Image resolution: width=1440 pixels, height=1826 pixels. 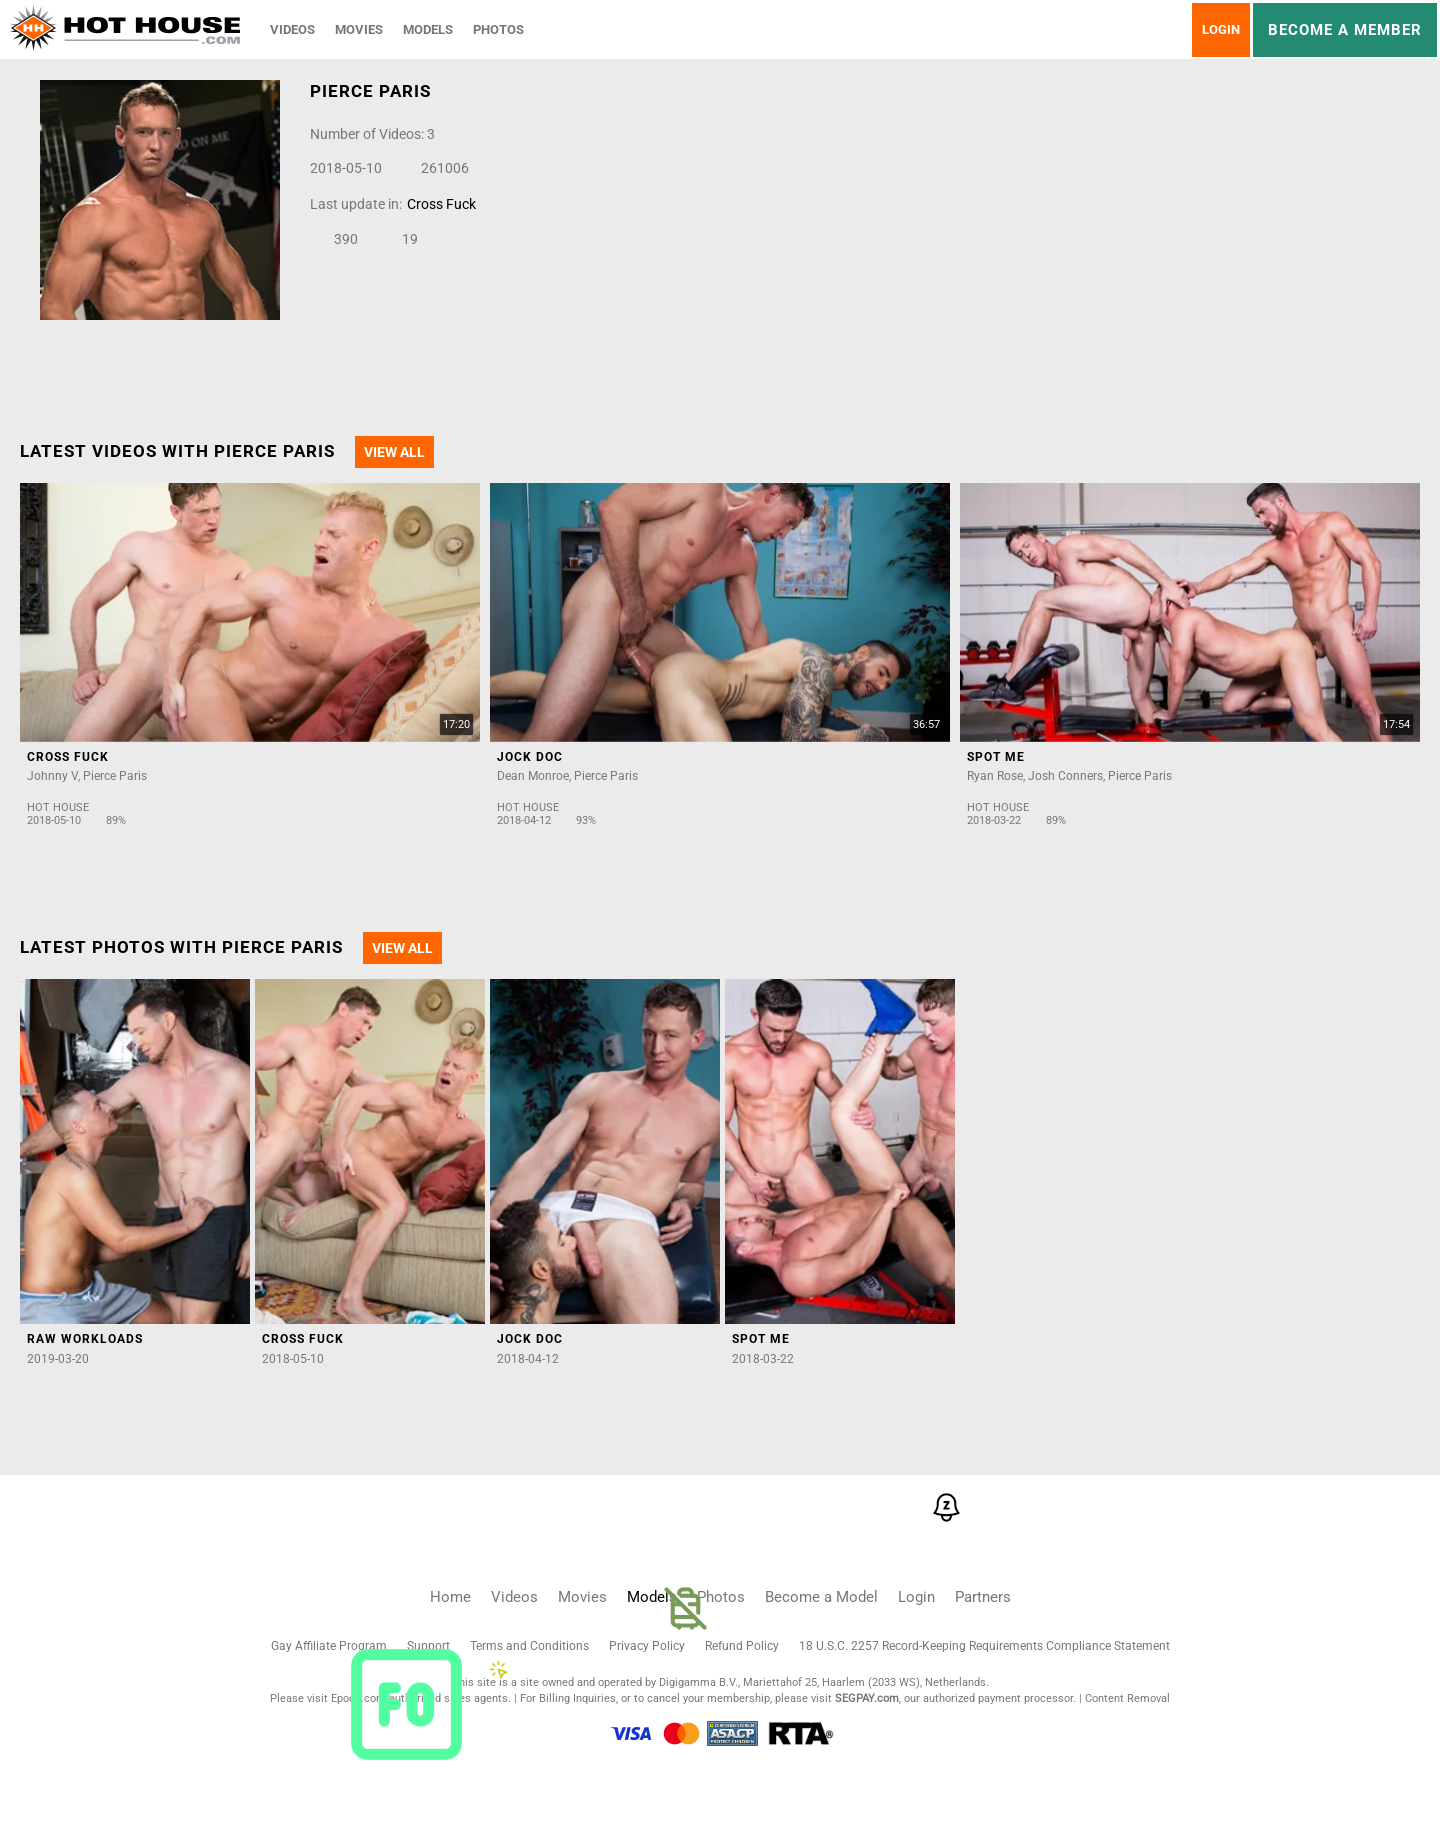 I want to click on tap or click to interact, so click(x=498, y=1669).